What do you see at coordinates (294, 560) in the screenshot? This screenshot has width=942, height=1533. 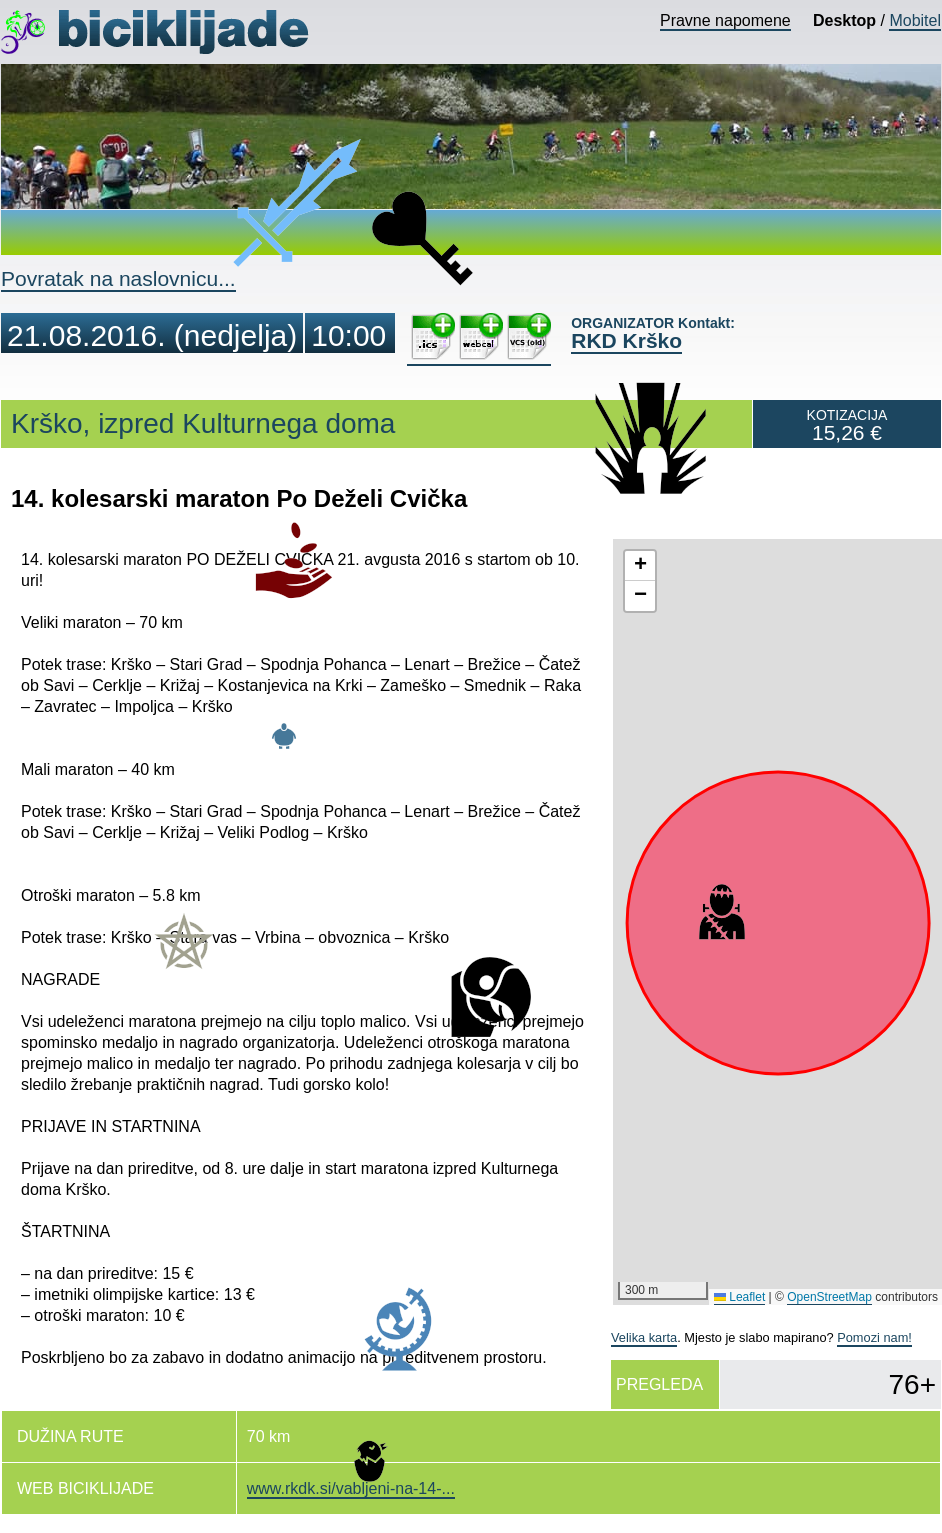 I see `receive a payment or funds` at bounding box center [294, 560].